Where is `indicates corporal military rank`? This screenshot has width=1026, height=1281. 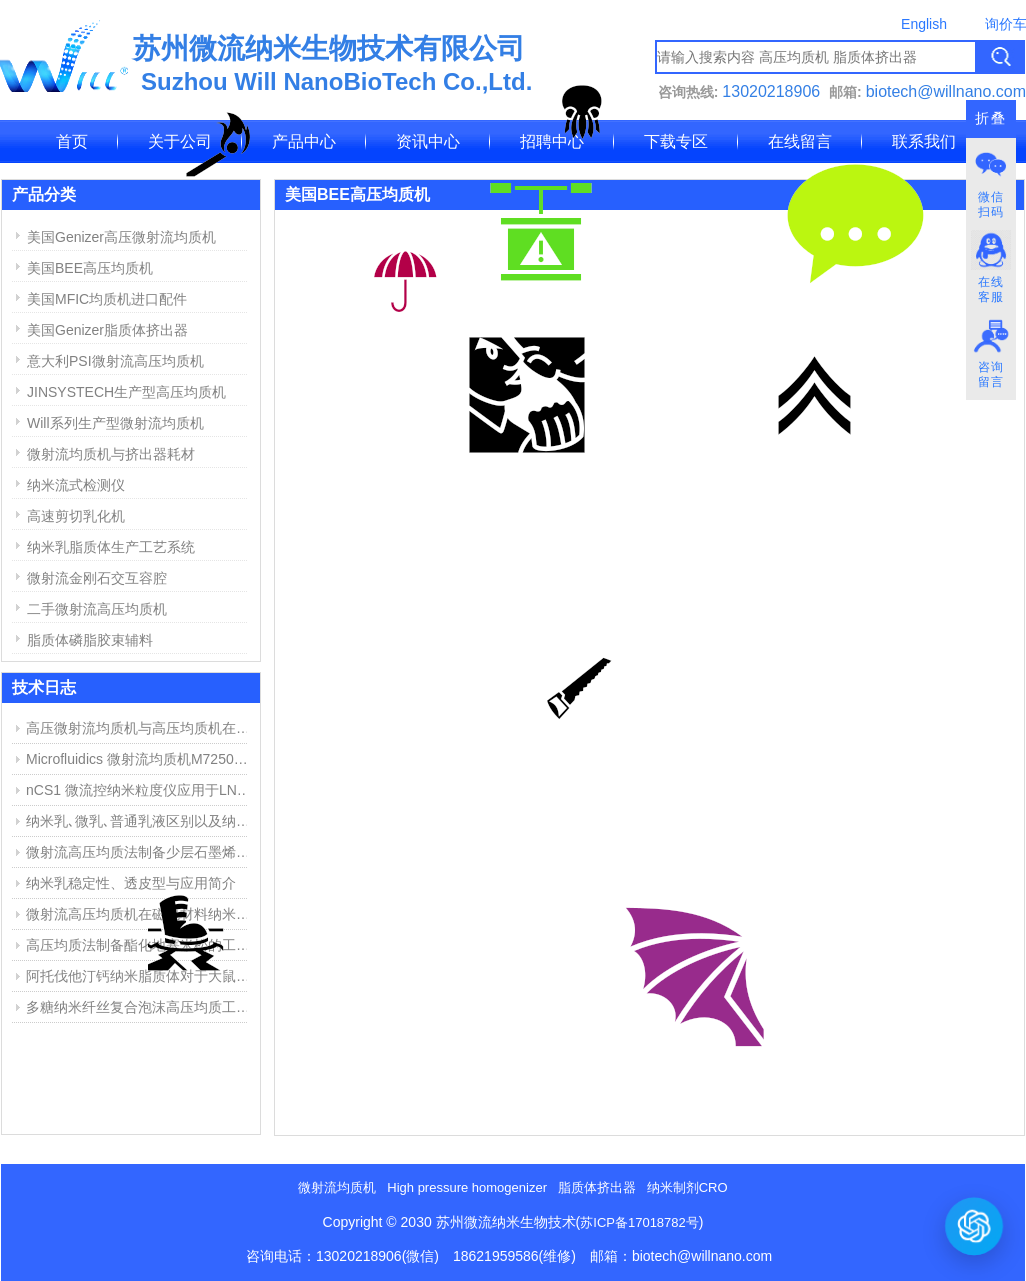 indicates corporal military rank is located at coordinates (814, 395).